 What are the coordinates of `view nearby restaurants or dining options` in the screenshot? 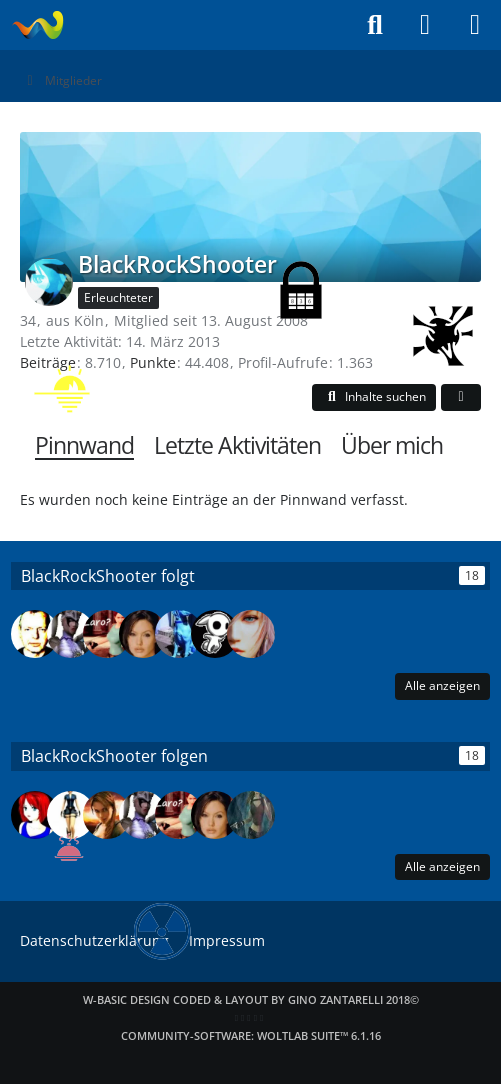 It's located at (69, 847).